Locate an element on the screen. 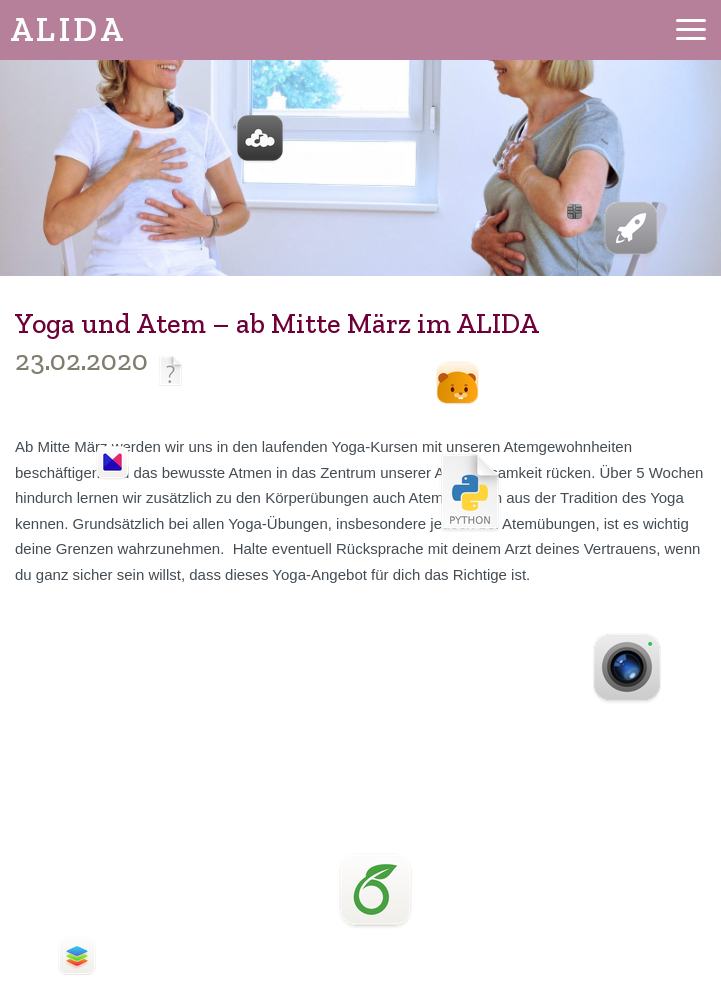  access startup and login session preferences is located at coordinates (631, 229).